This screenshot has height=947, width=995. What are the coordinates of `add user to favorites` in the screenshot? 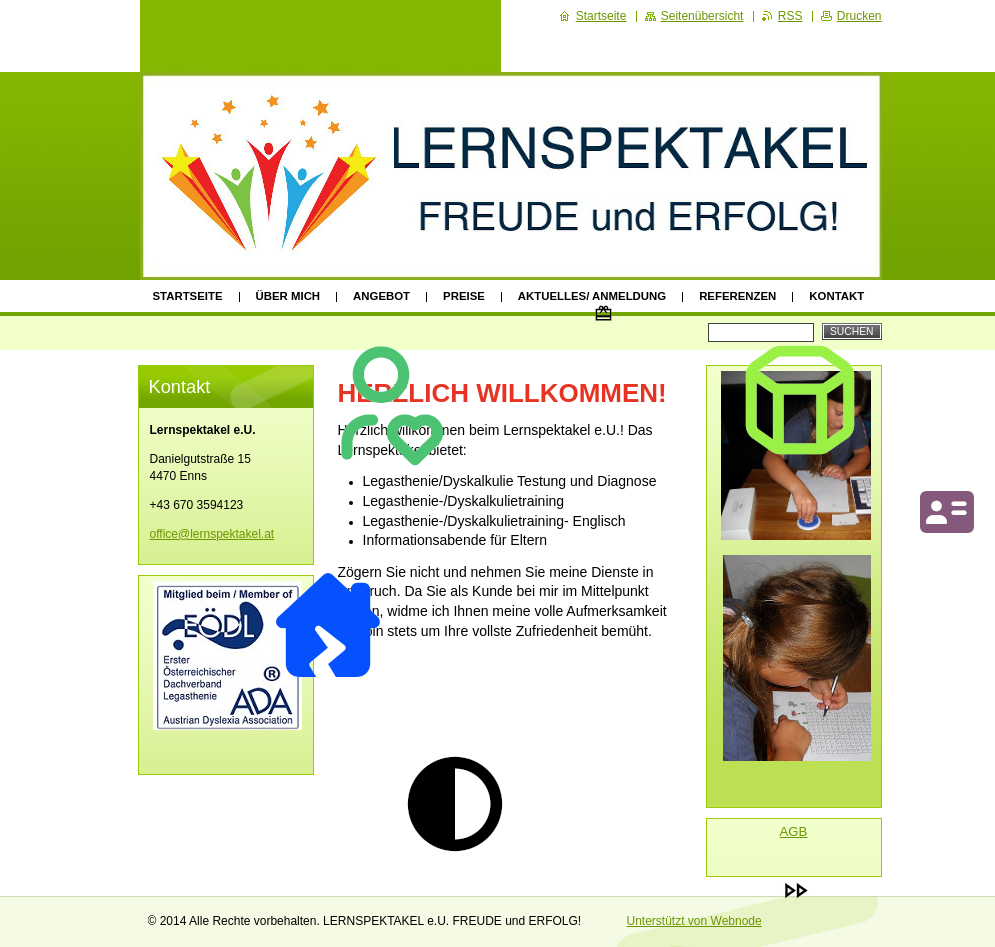 It's located at (381, 403).